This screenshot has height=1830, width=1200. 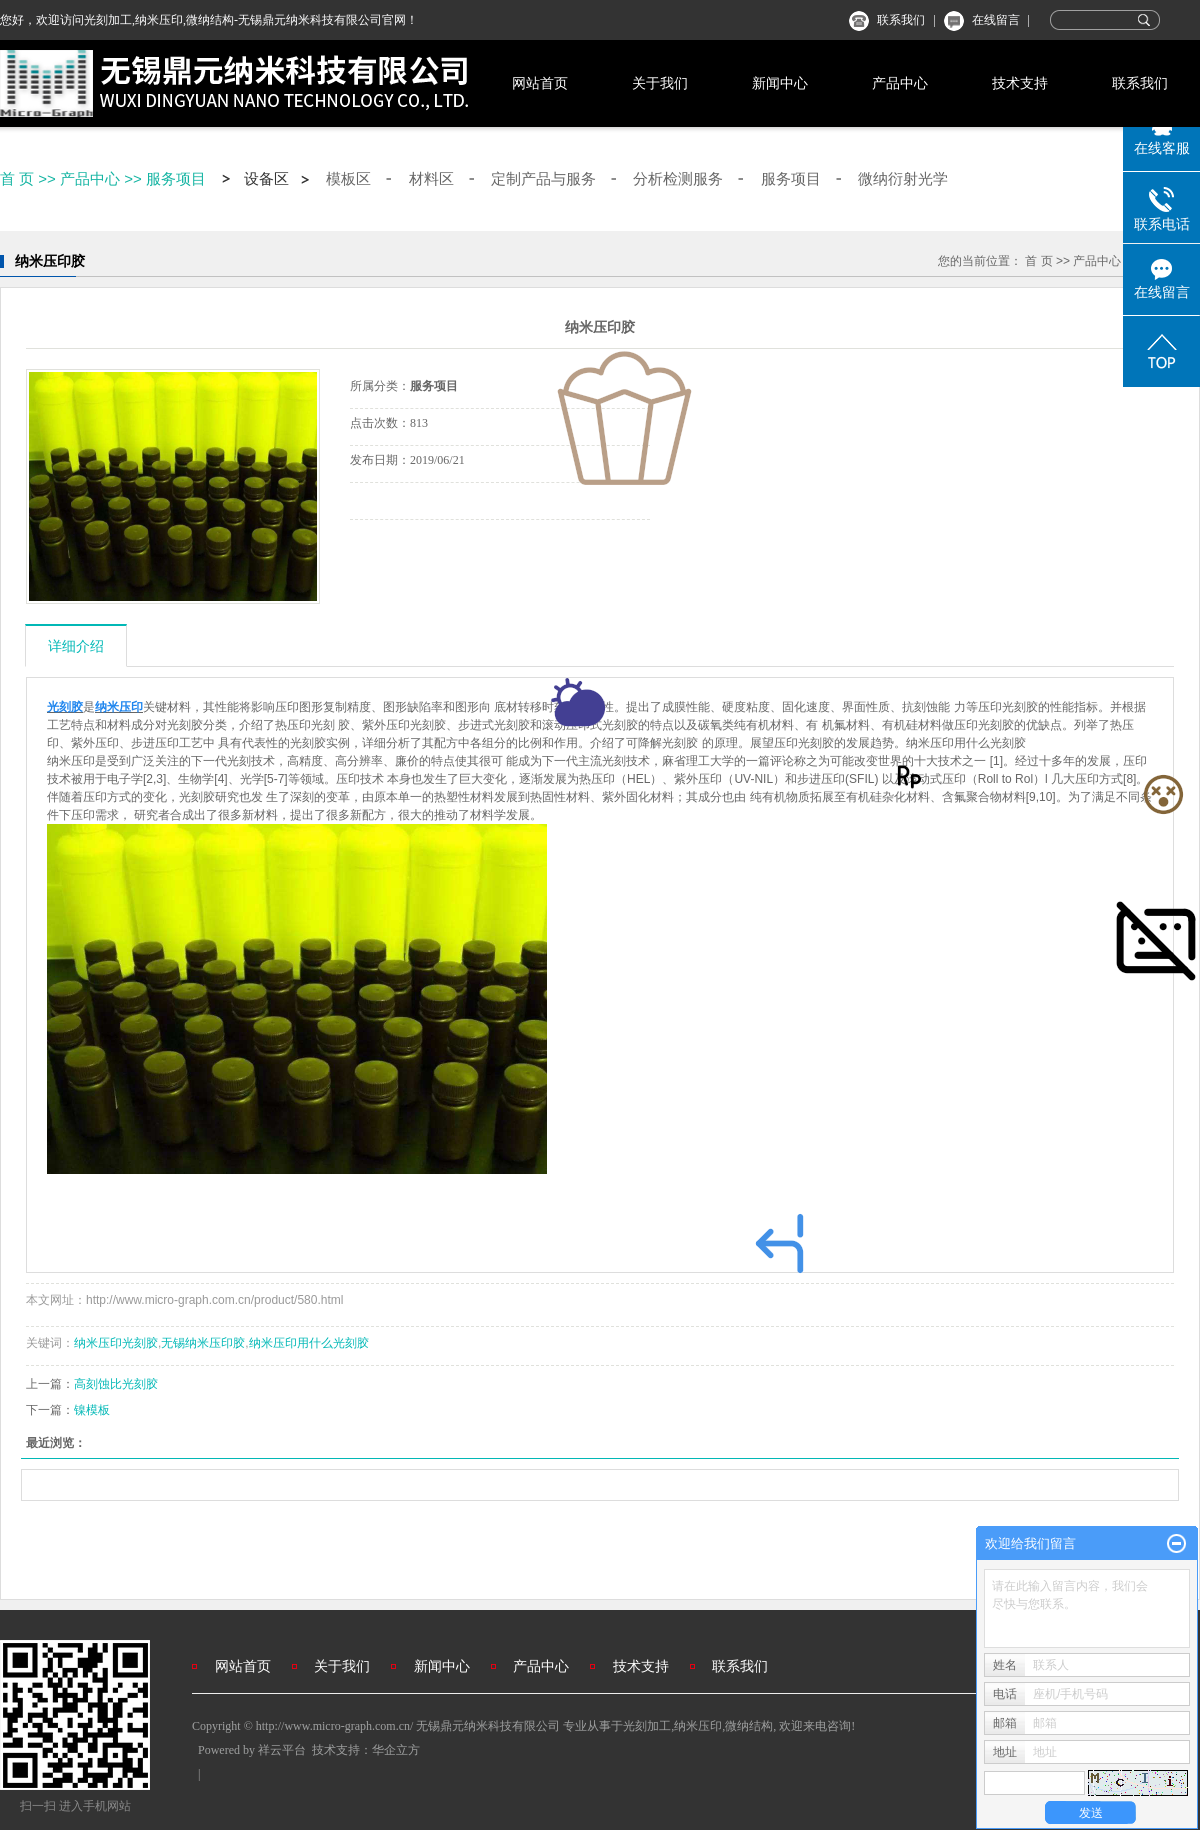 What do you see at coordinates (578, 703) in the screenshot?
I see `view current weather conditions` at bounding box center [578, 703].